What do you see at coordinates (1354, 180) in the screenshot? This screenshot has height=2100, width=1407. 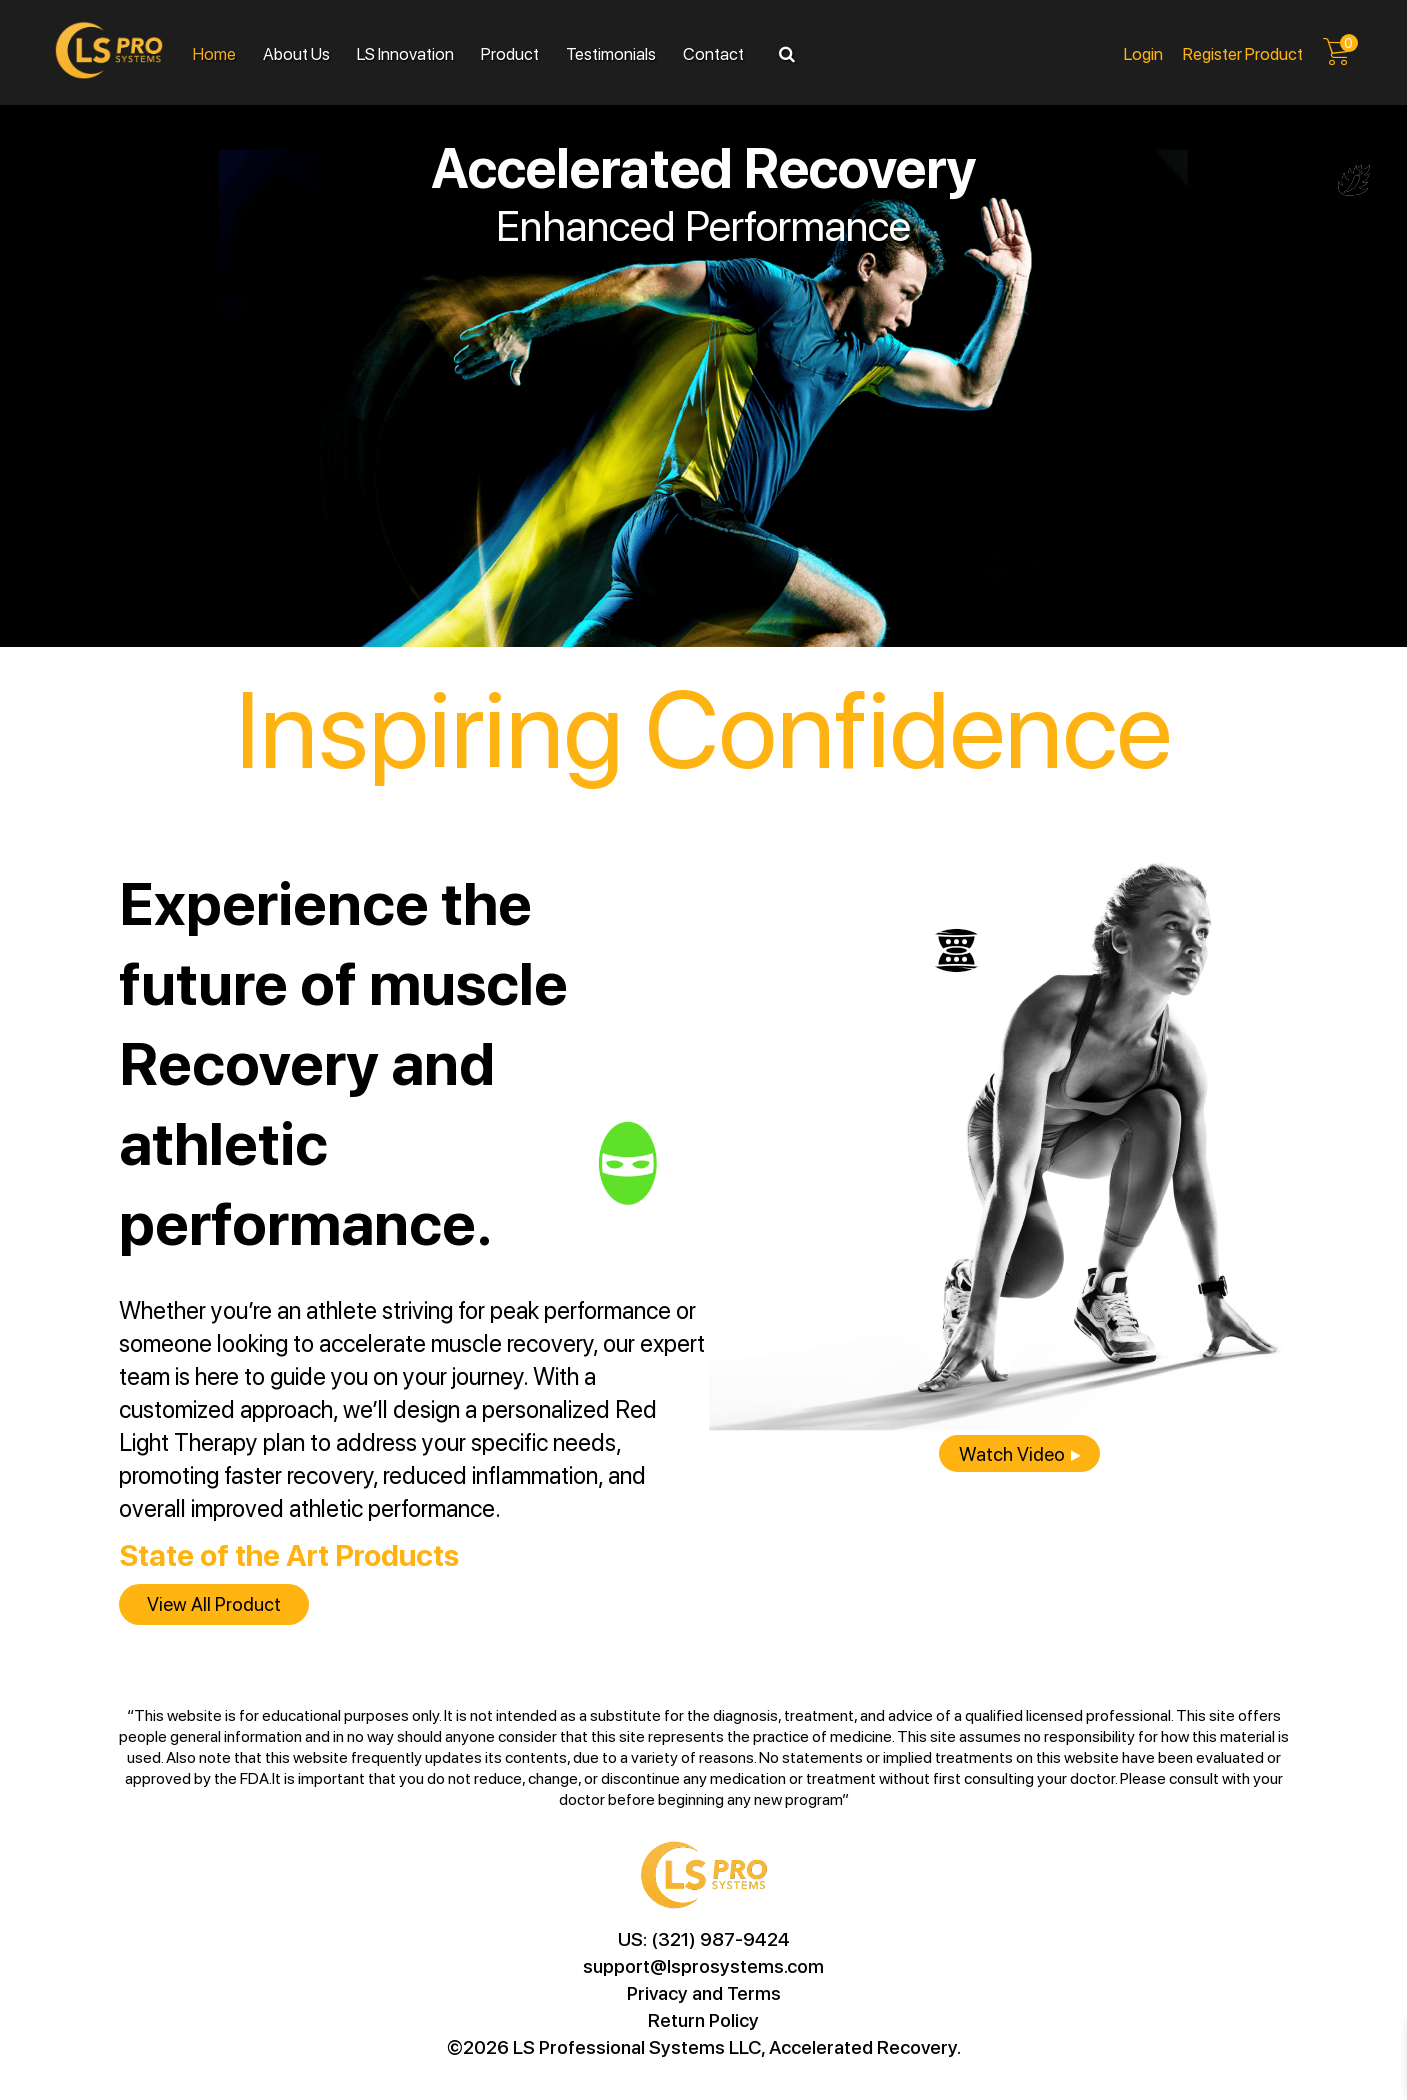 I see `select pimiento or pepper ingredient` at bounding box center [1354, 180].